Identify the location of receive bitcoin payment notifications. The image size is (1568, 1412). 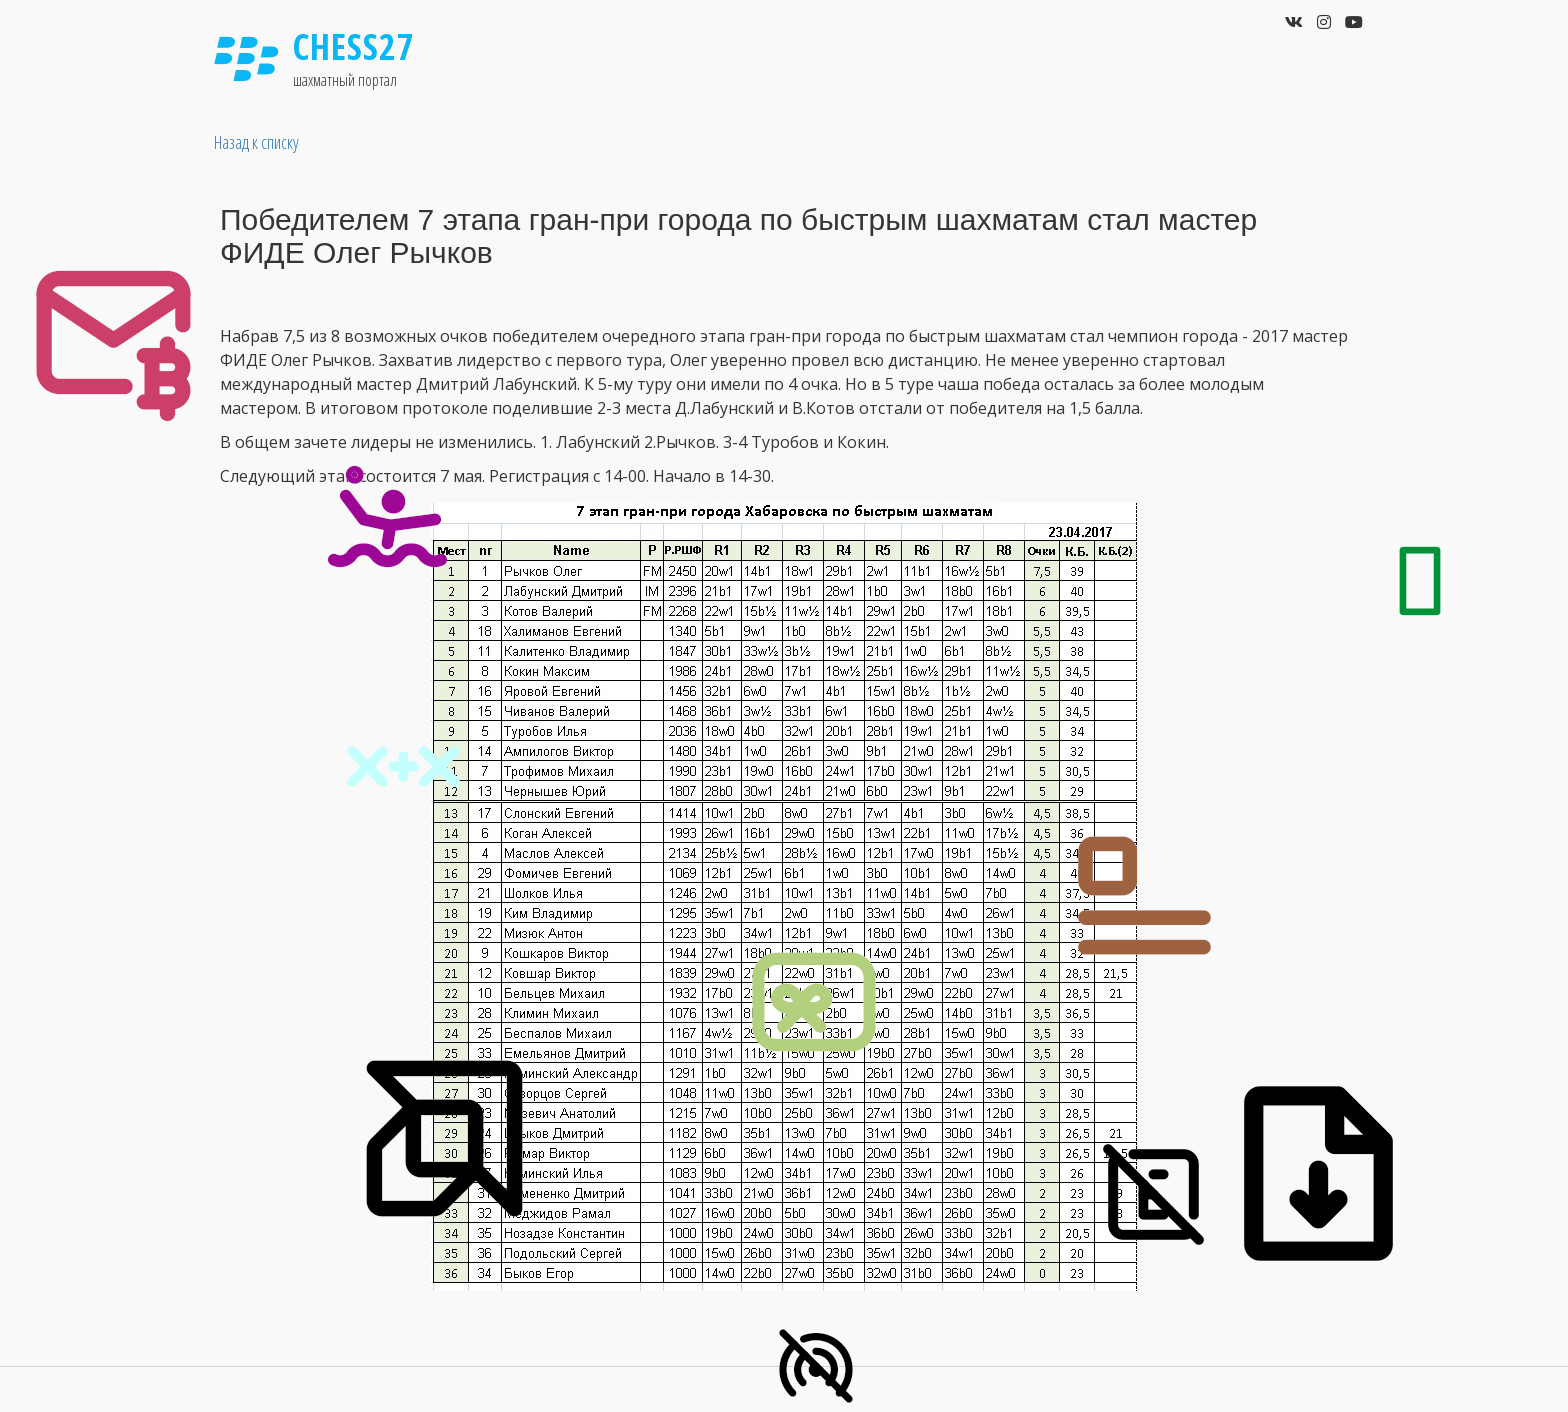
(113, 332).